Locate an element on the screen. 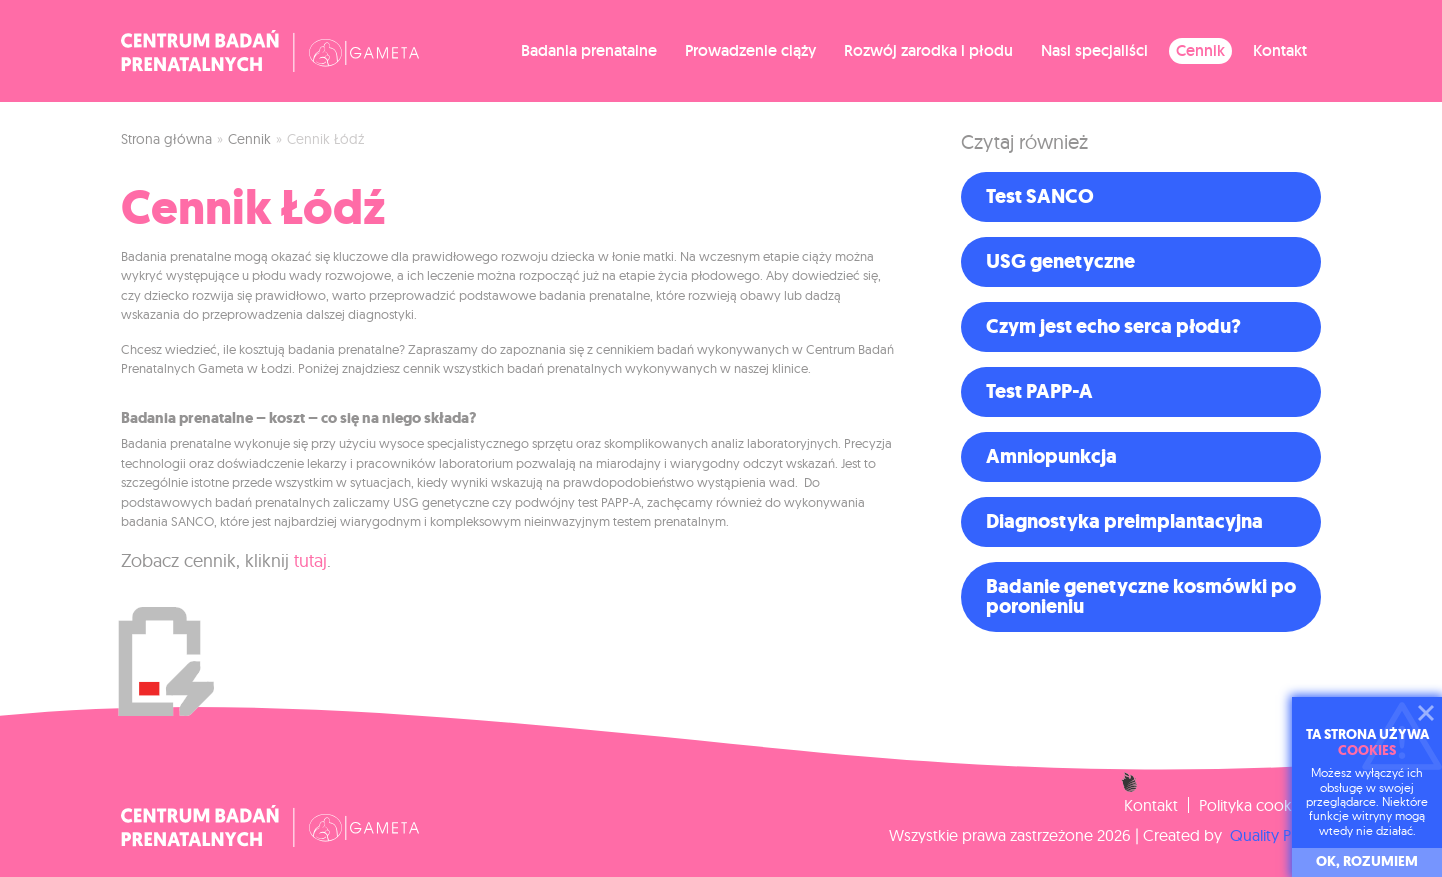 The image size is (1442, 877). indicates low battery while charging is located at coordinates (159, 661).